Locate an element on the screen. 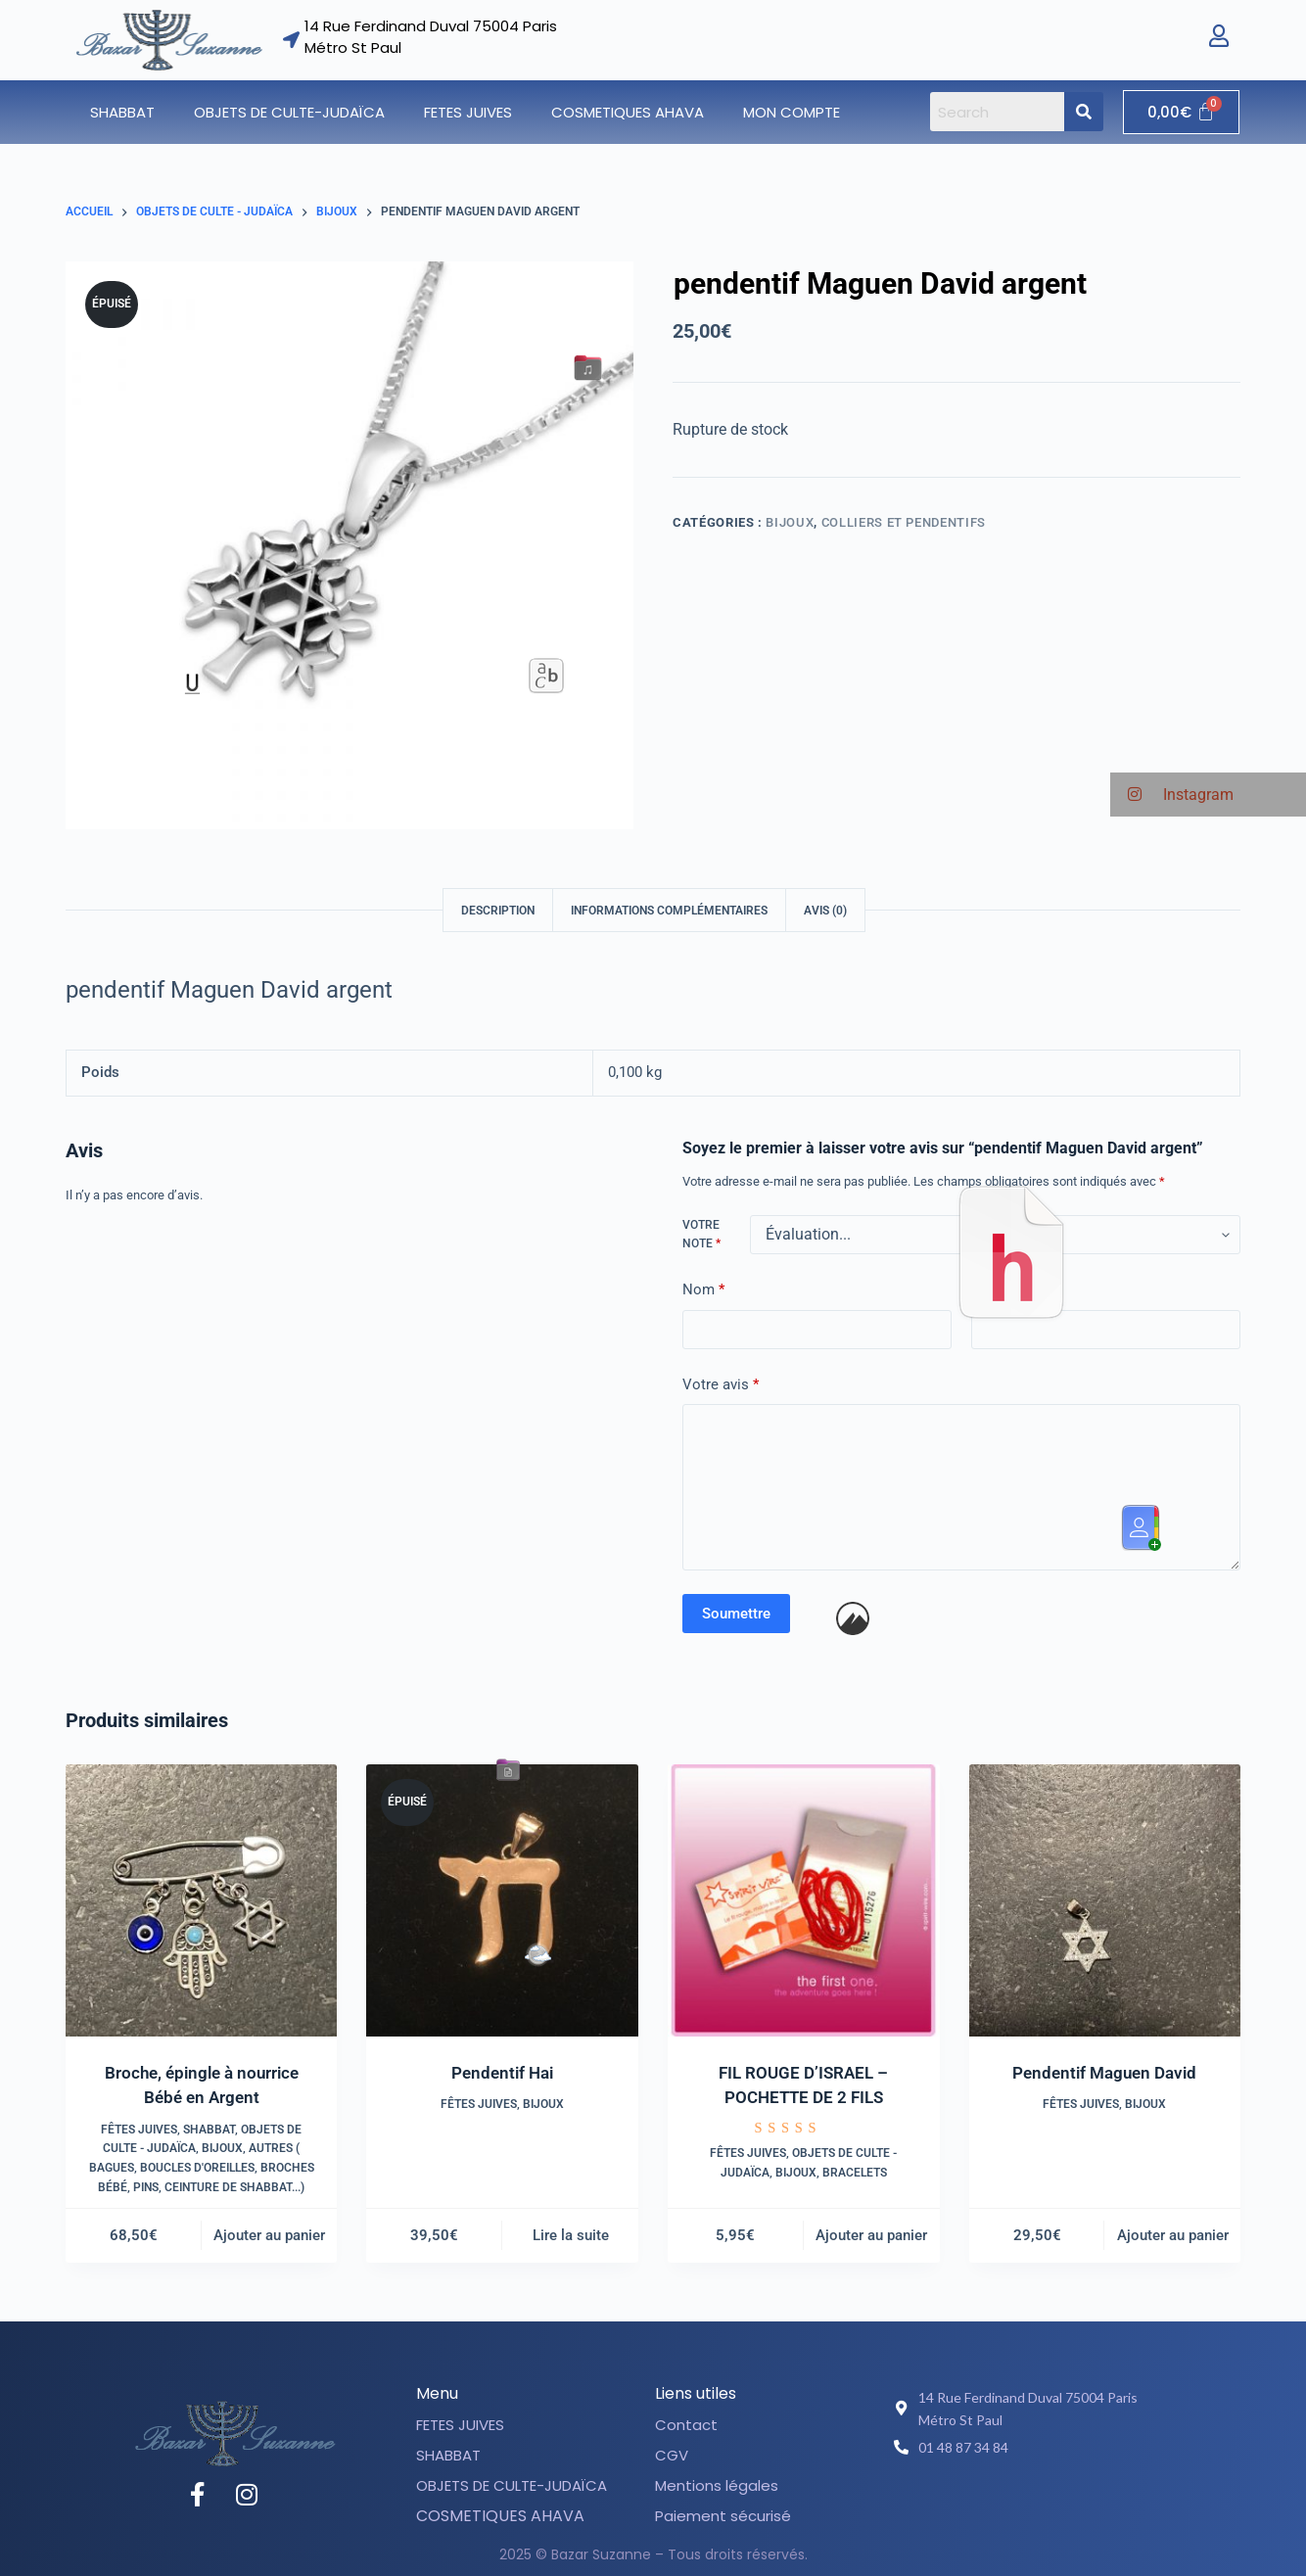  create a new contact in your address book is located at coordinates (1141, 1527).